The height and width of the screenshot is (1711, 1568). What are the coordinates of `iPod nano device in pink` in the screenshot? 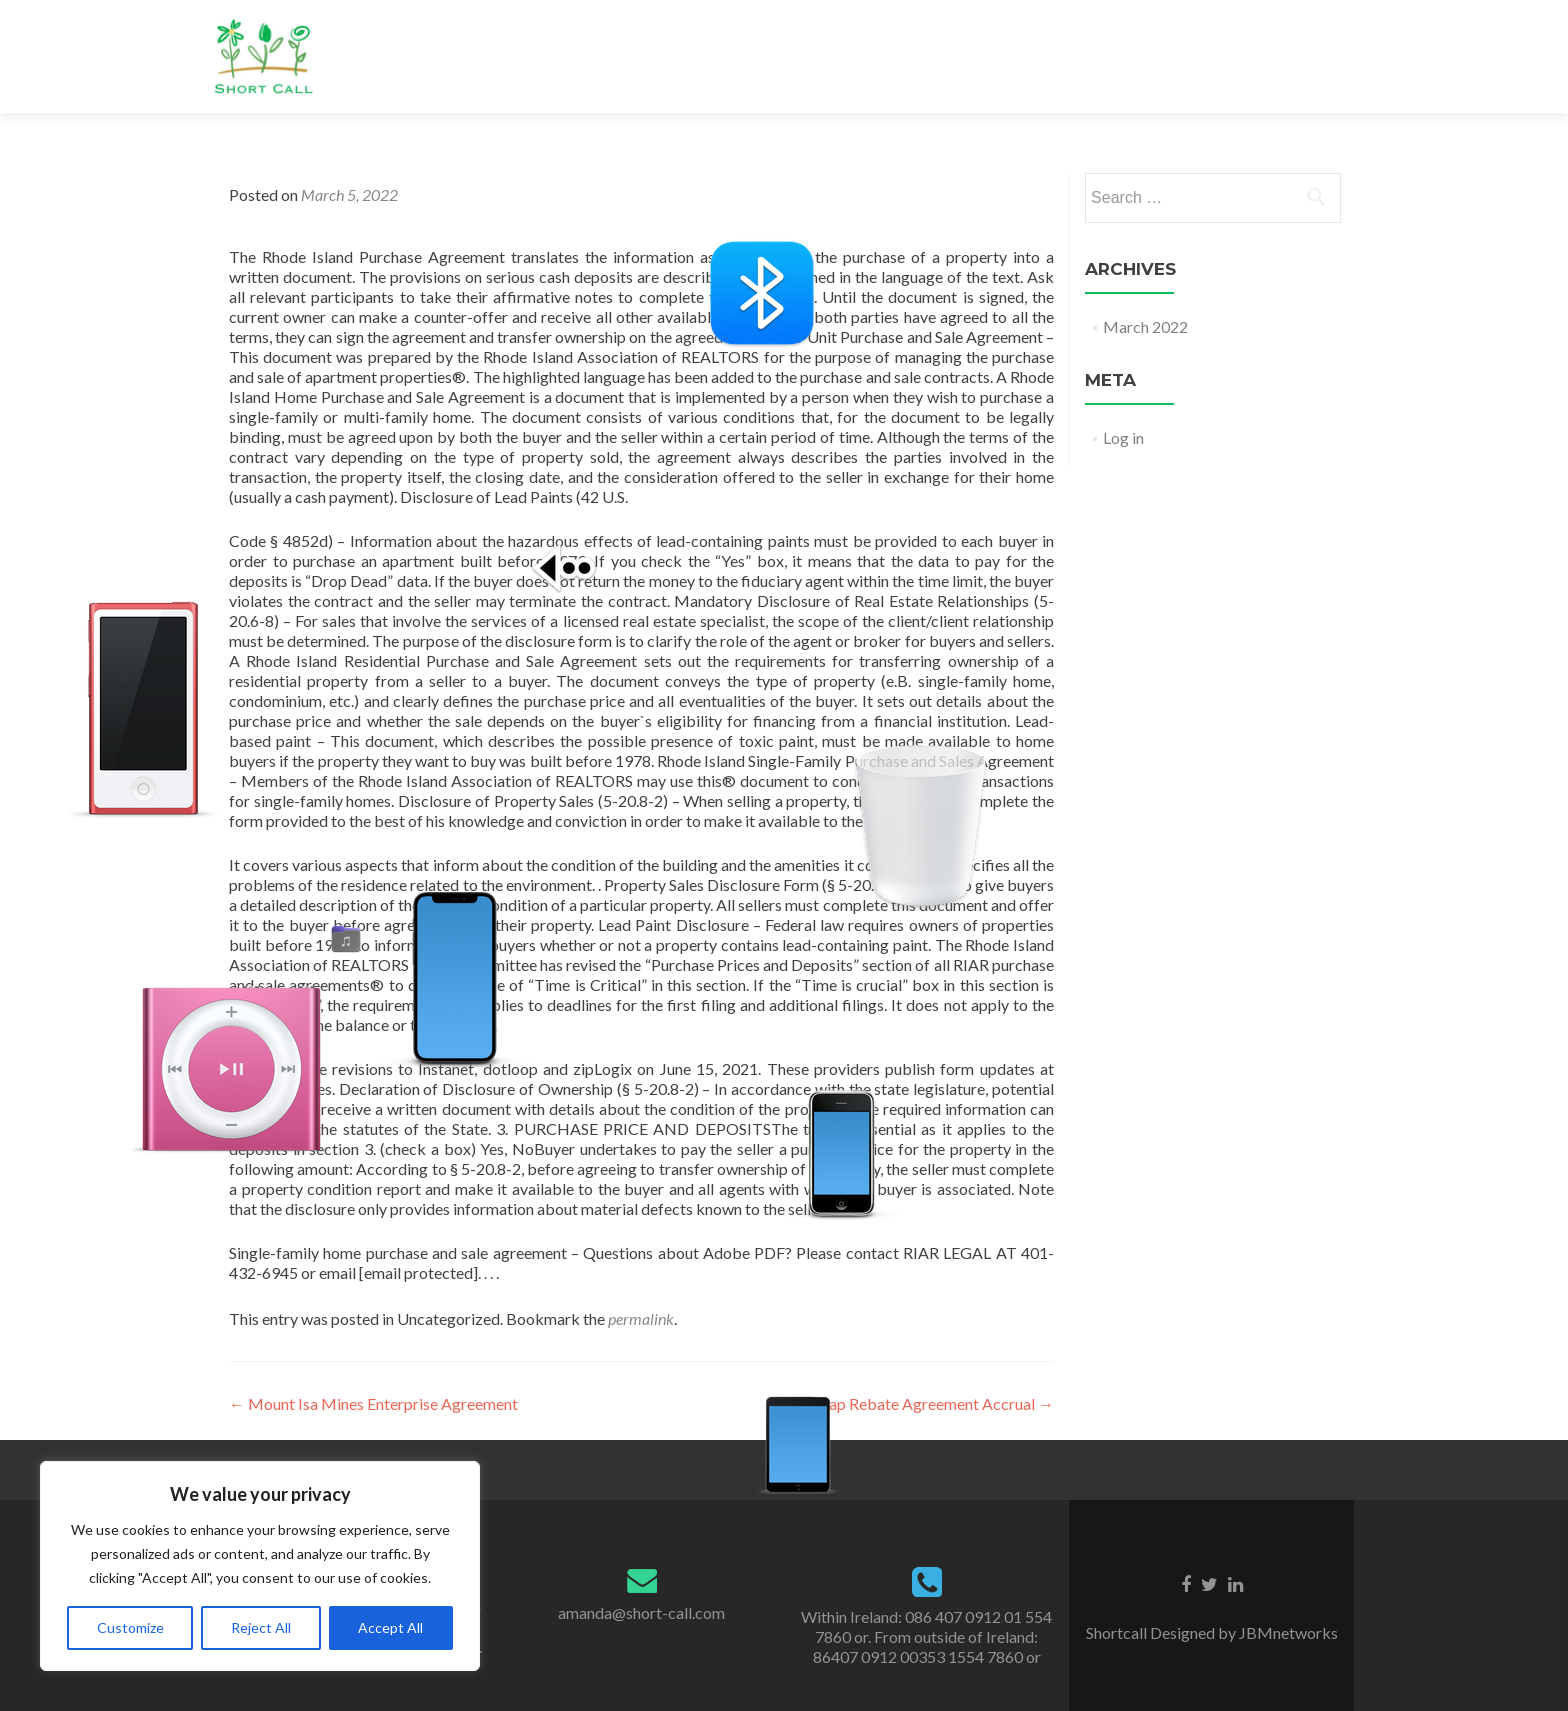 It's located at (143, 709).